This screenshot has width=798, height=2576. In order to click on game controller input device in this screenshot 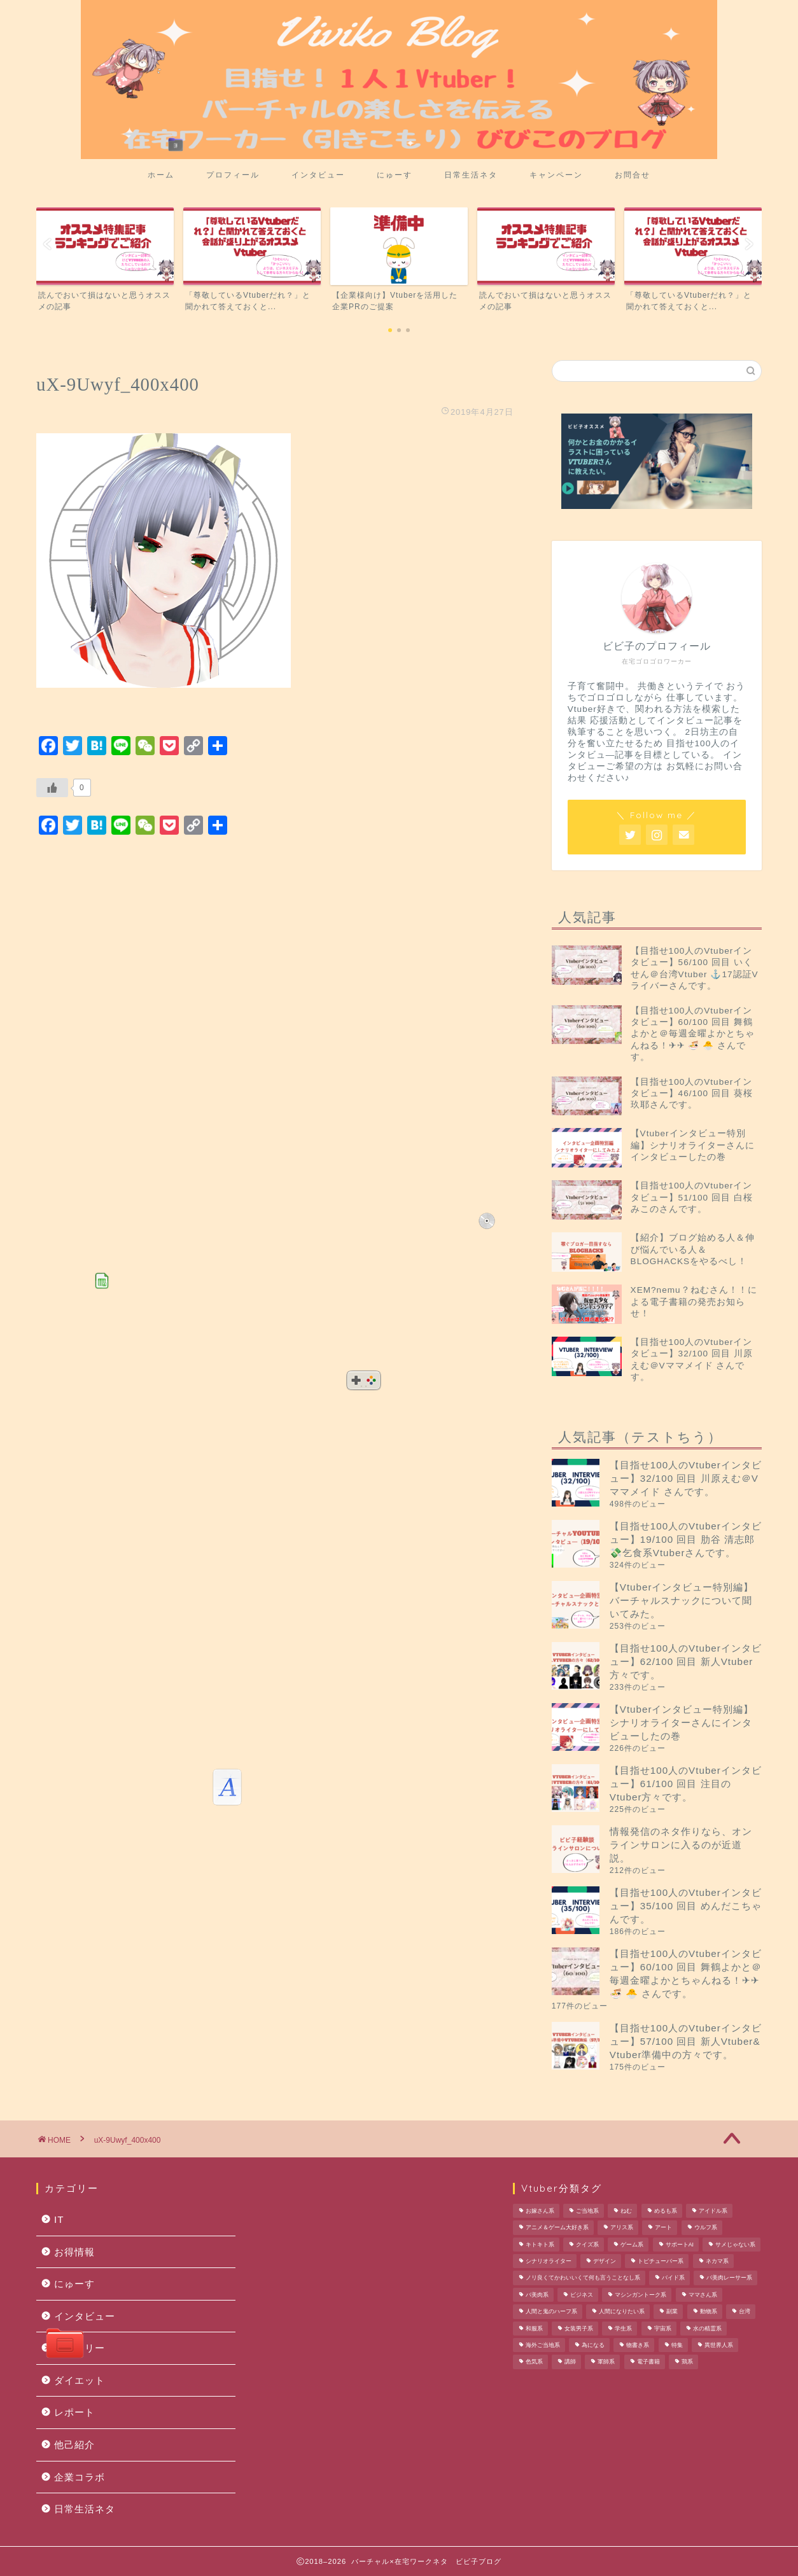, I will do `click(363, 1380)`.